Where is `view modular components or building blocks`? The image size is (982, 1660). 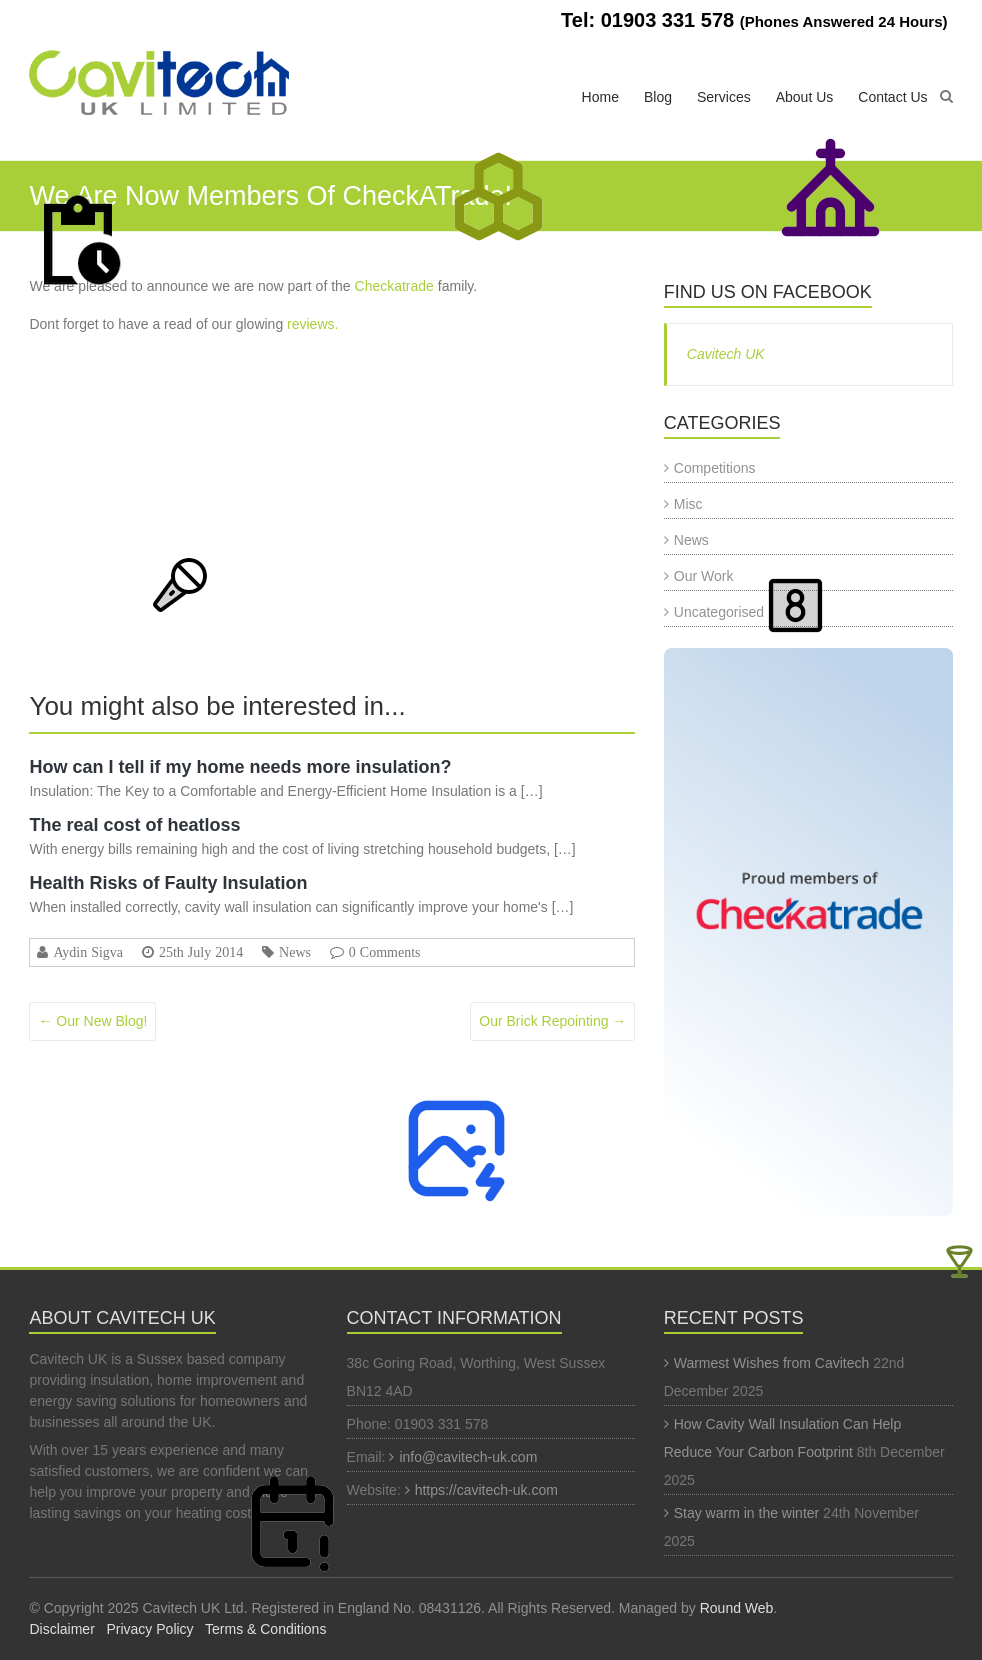 view modular components or building blocks is located at coordinates (498, 196).